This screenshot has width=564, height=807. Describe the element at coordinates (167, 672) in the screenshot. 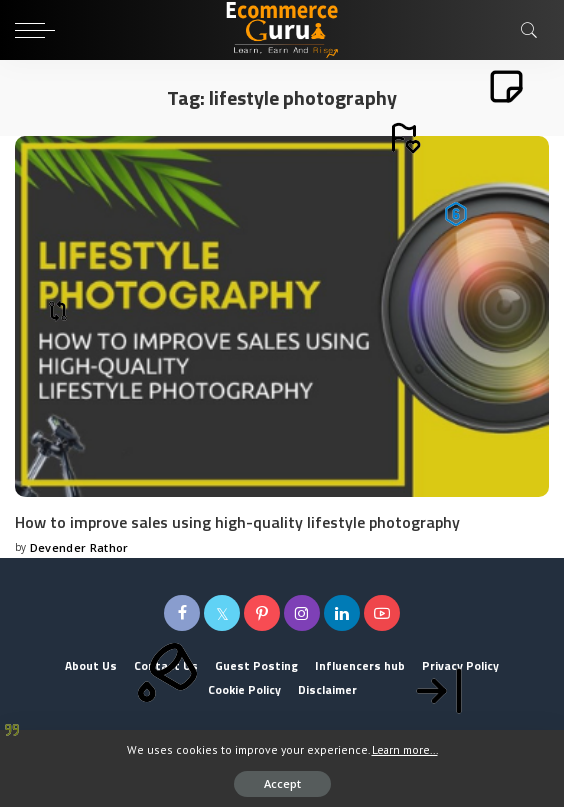

I see `select a fill color` at that location.